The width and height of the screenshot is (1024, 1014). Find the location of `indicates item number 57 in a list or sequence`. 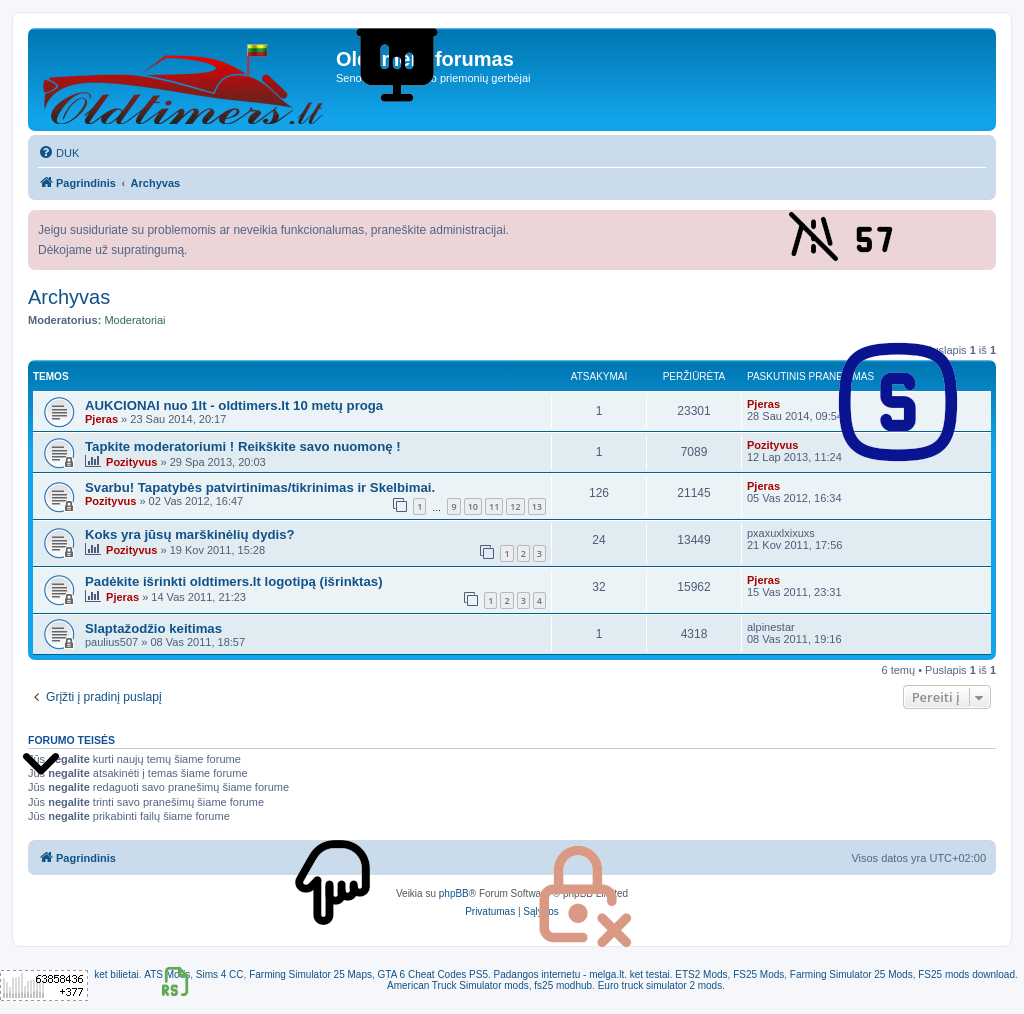

indicates item number 57 in a list or sequence is located at coordinates (874, 239).